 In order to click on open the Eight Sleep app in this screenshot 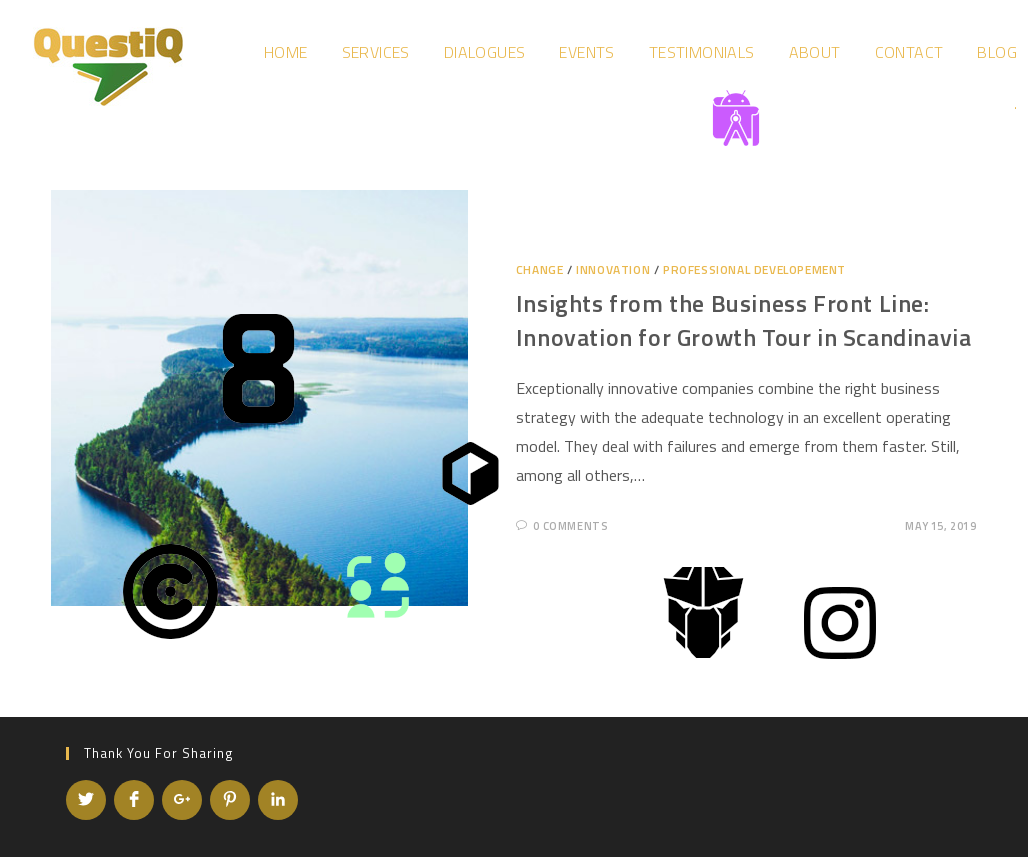, I will do `click(258, 368)`.